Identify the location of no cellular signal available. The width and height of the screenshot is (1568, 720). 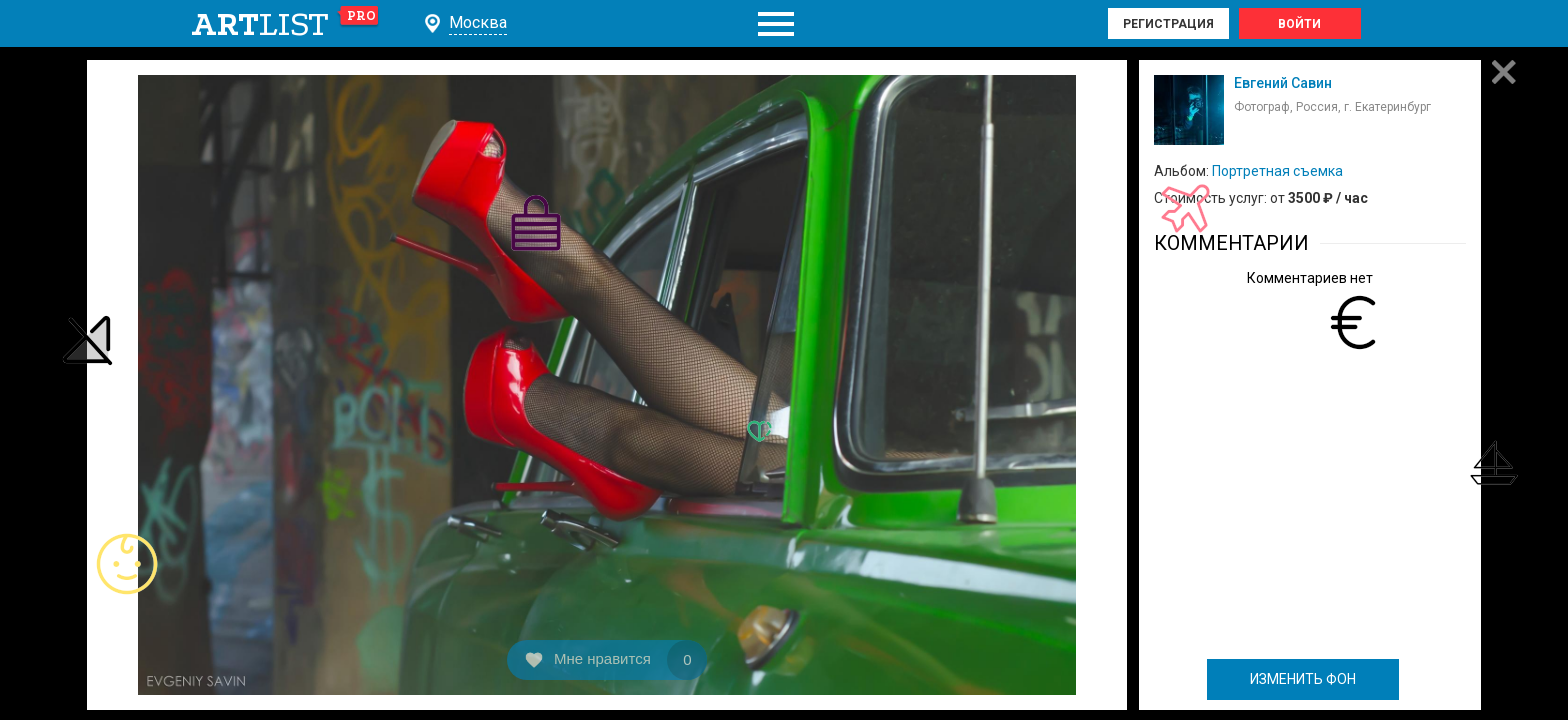
(90, 341).